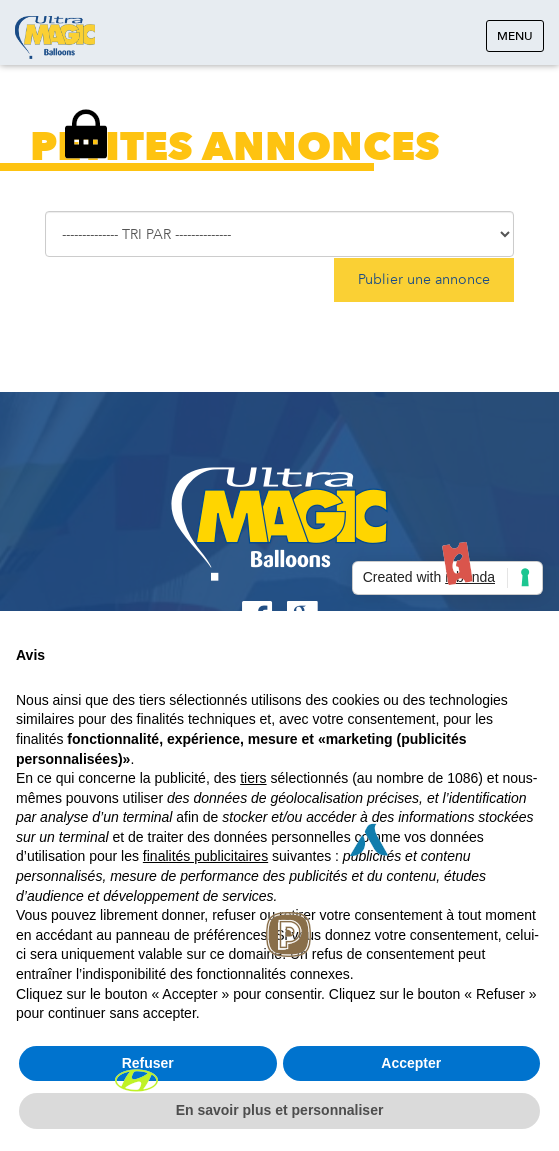  Describe the element at coordinates (86, 135) in the screenshot. I see `enter password to unlock` at that location.